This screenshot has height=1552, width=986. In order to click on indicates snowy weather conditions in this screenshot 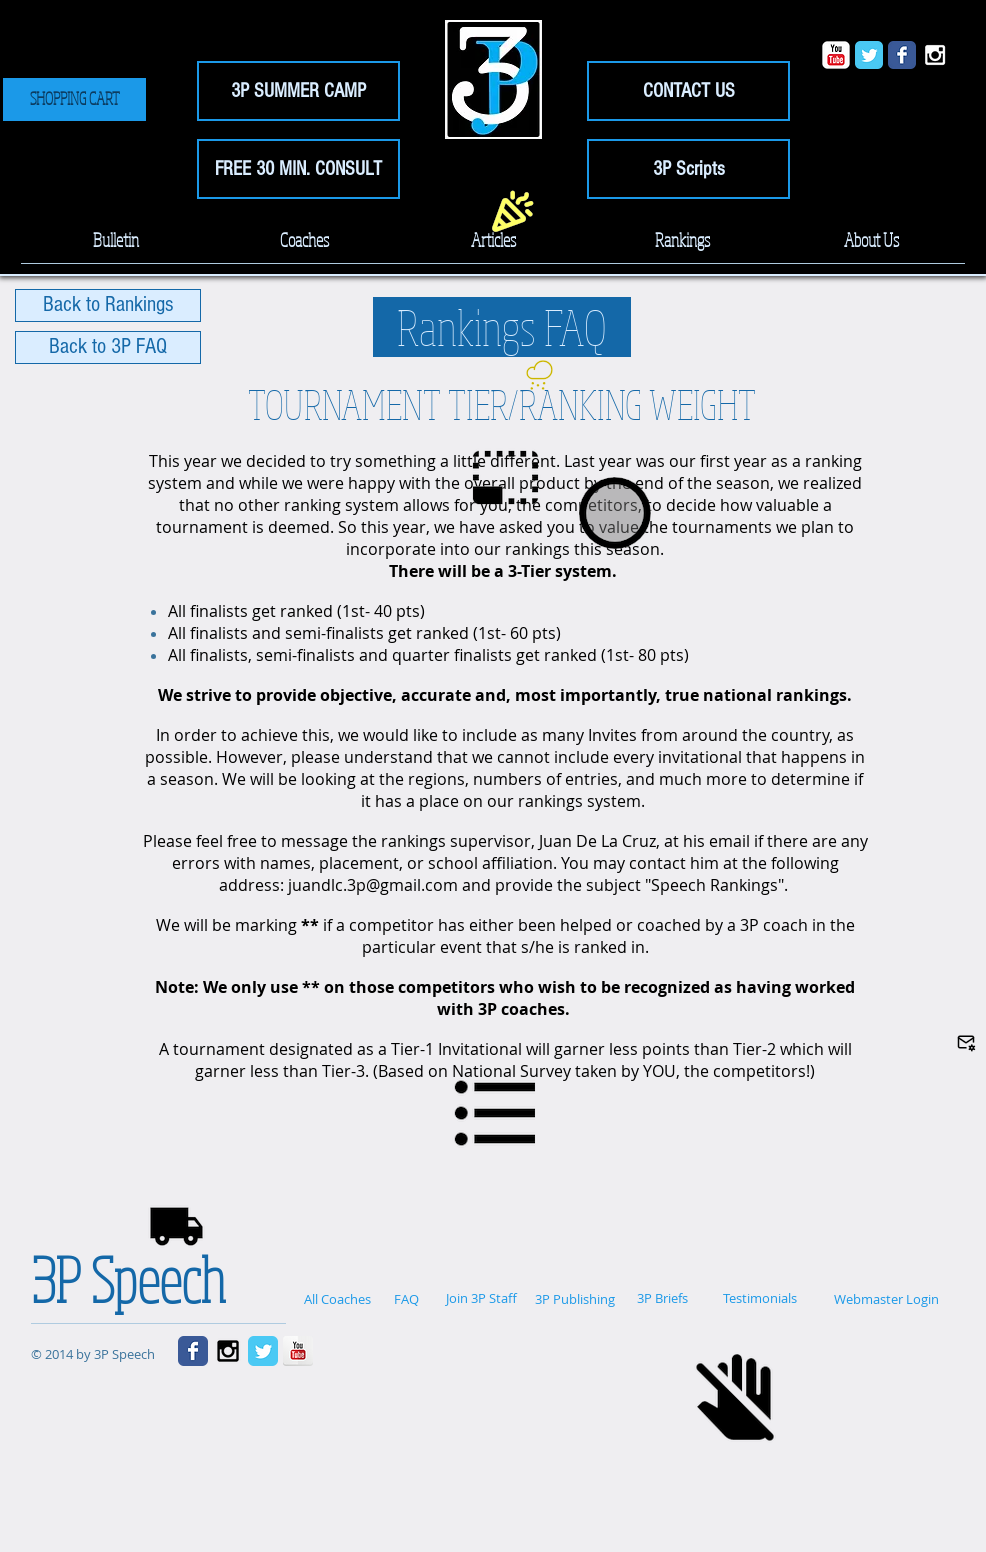, I will do `click(539, 374)`.